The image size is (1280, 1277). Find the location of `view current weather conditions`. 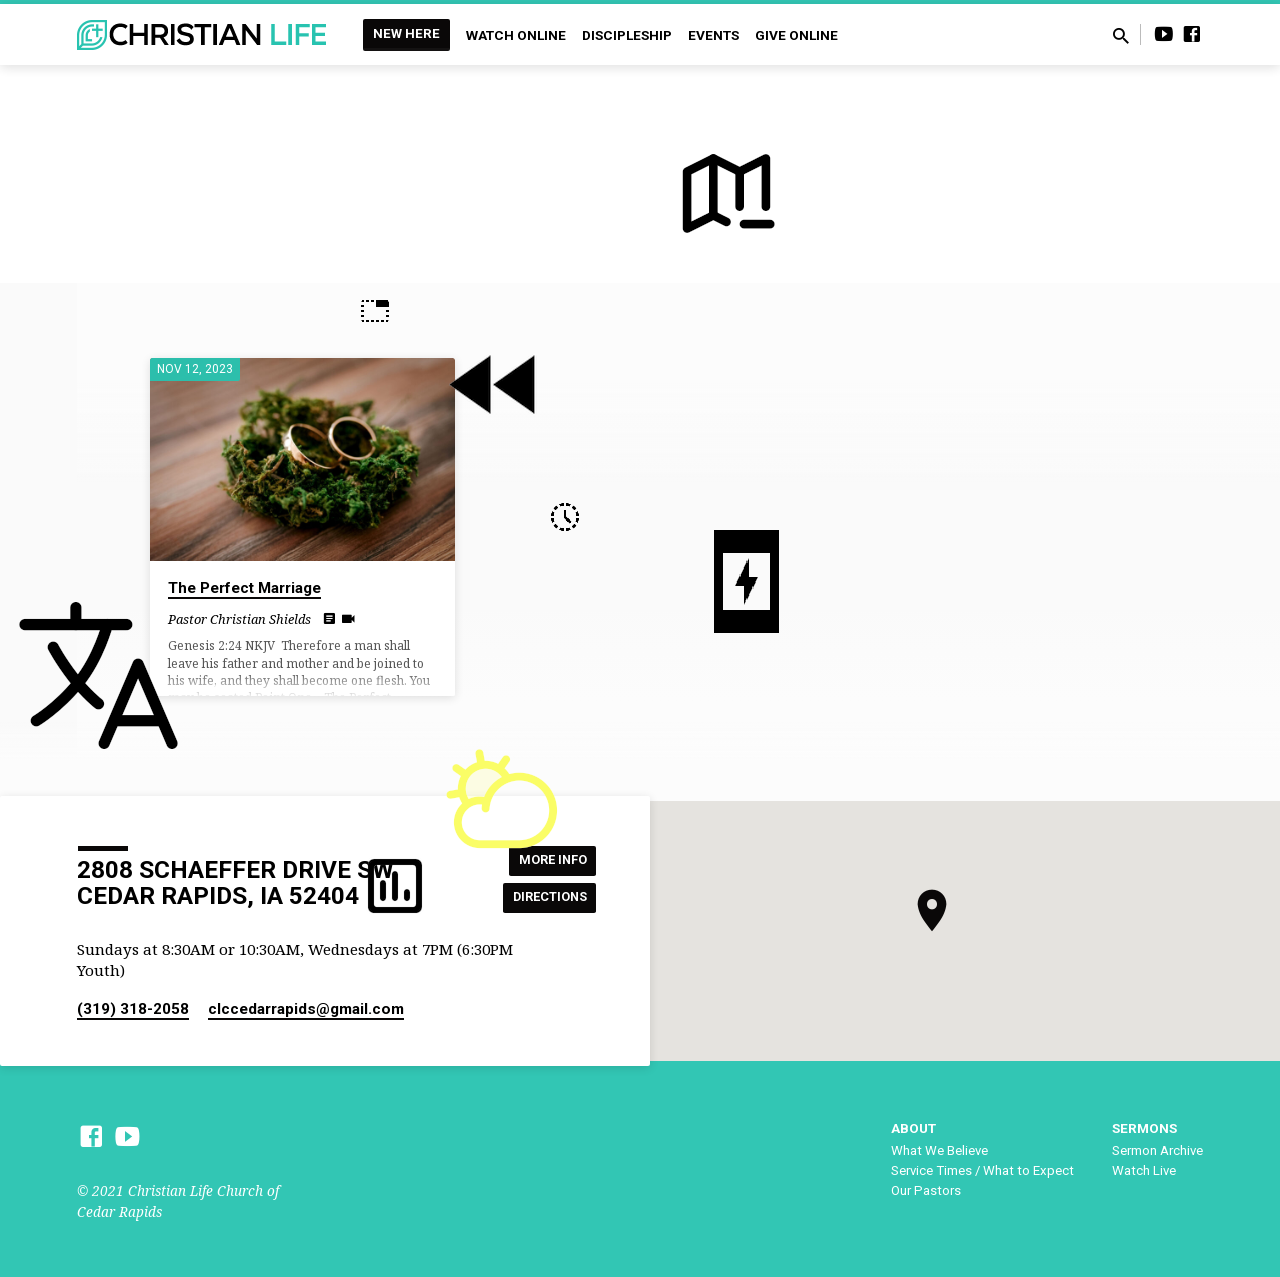

view current weather conditions is located at coordinates (501, 800).